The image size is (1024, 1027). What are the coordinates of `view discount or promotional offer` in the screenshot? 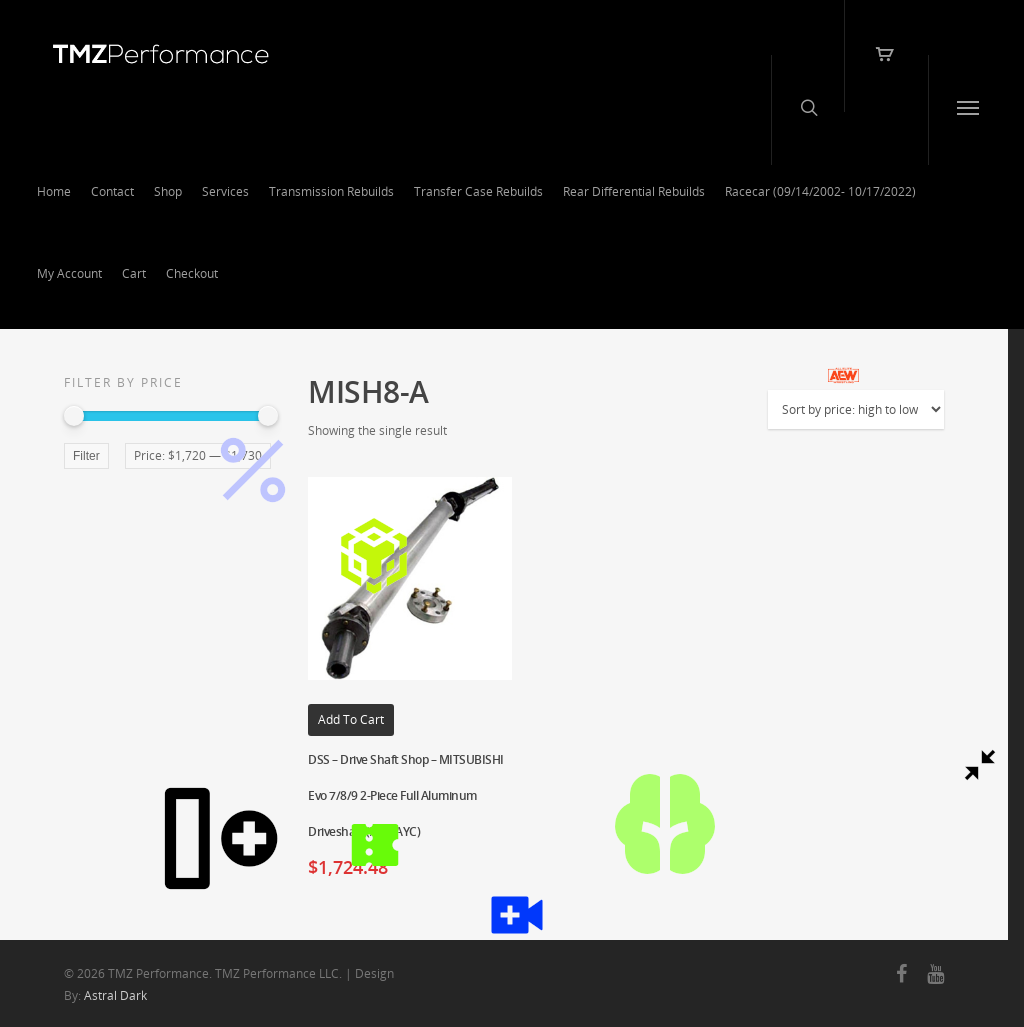 It's located at (253, 470).